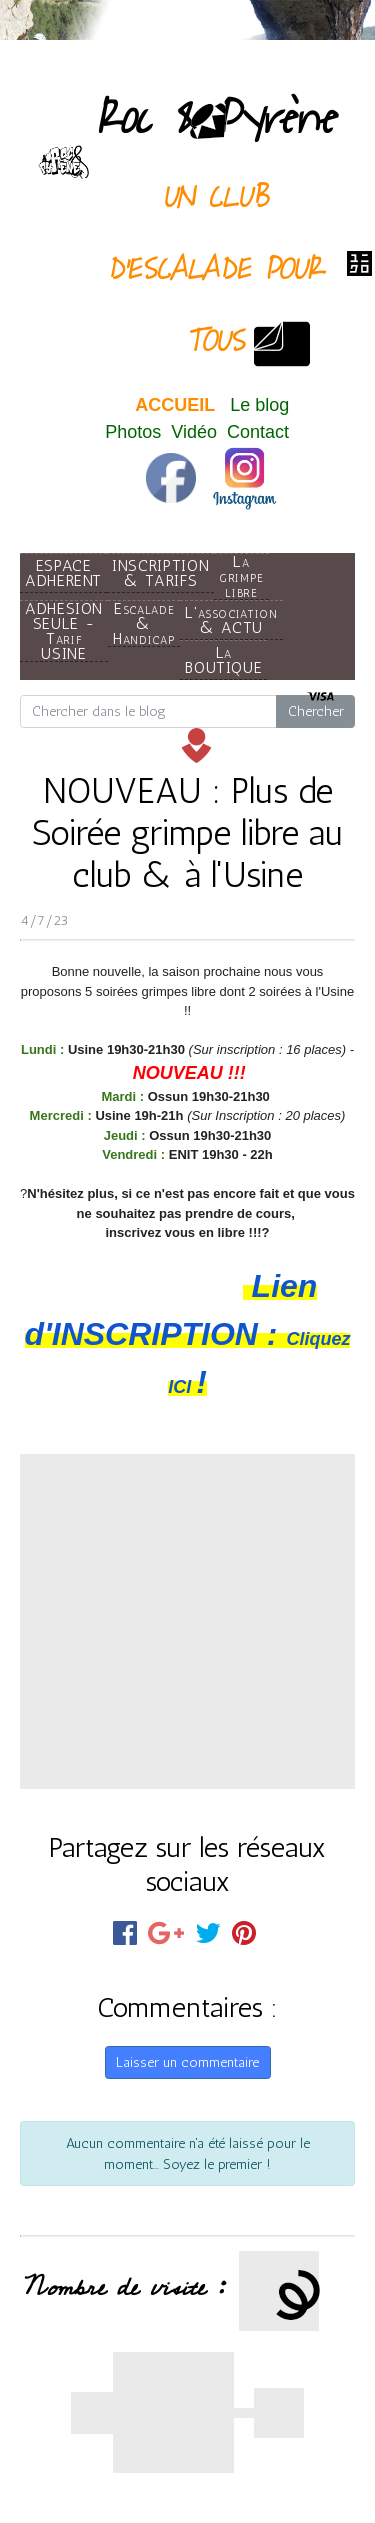  I want to click on ruby programming language logo, so click(208, 121).